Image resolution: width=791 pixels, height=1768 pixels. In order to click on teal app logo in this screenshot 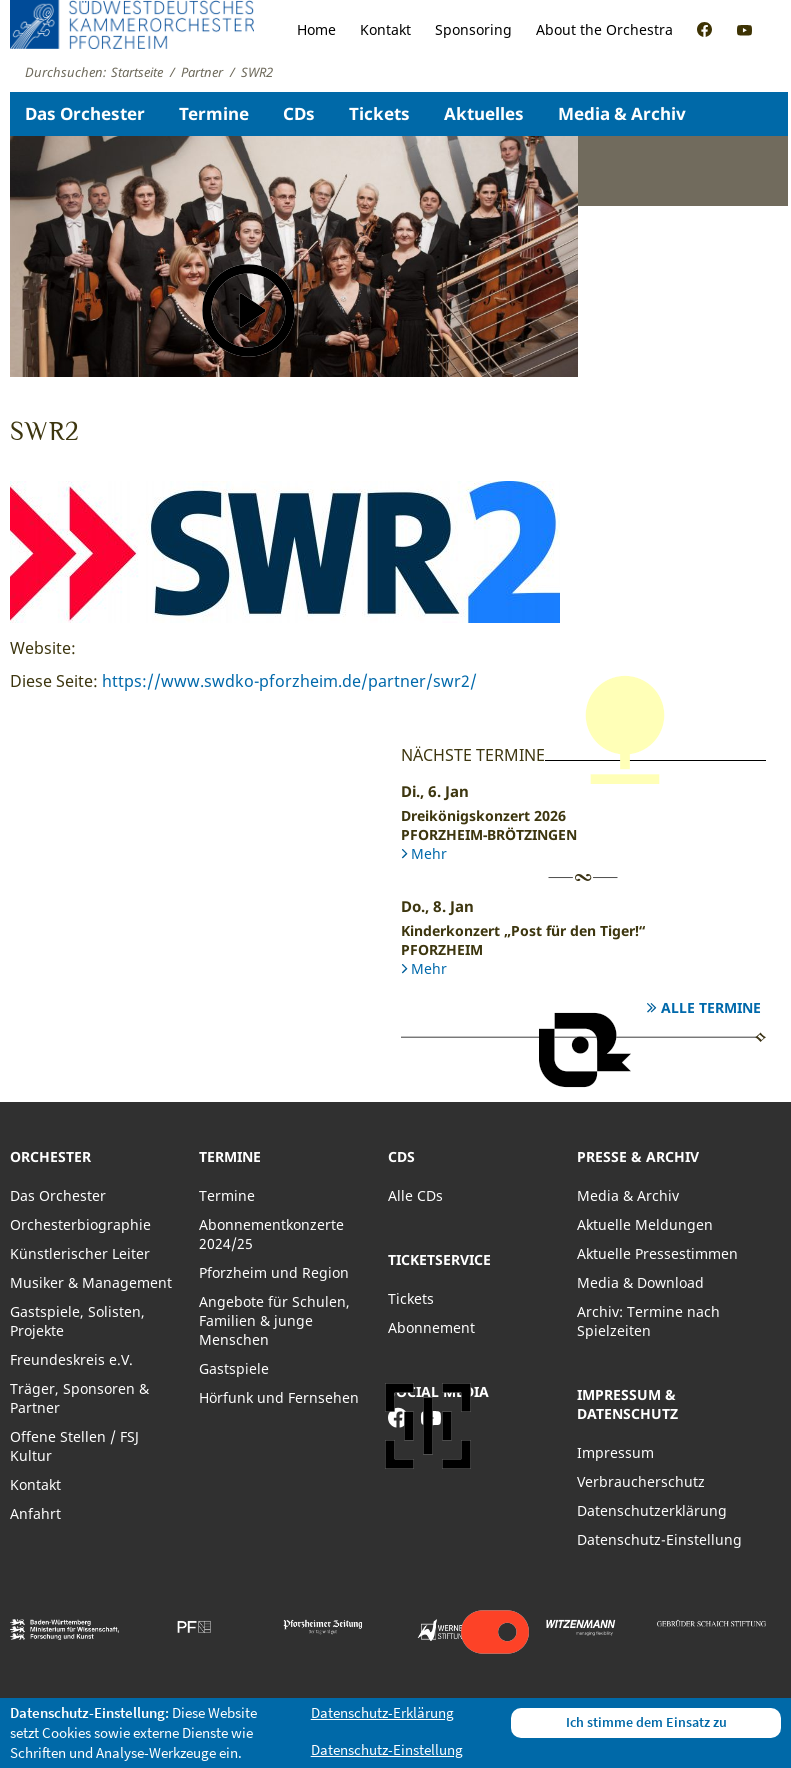, I will do `click(585, 1050)`.